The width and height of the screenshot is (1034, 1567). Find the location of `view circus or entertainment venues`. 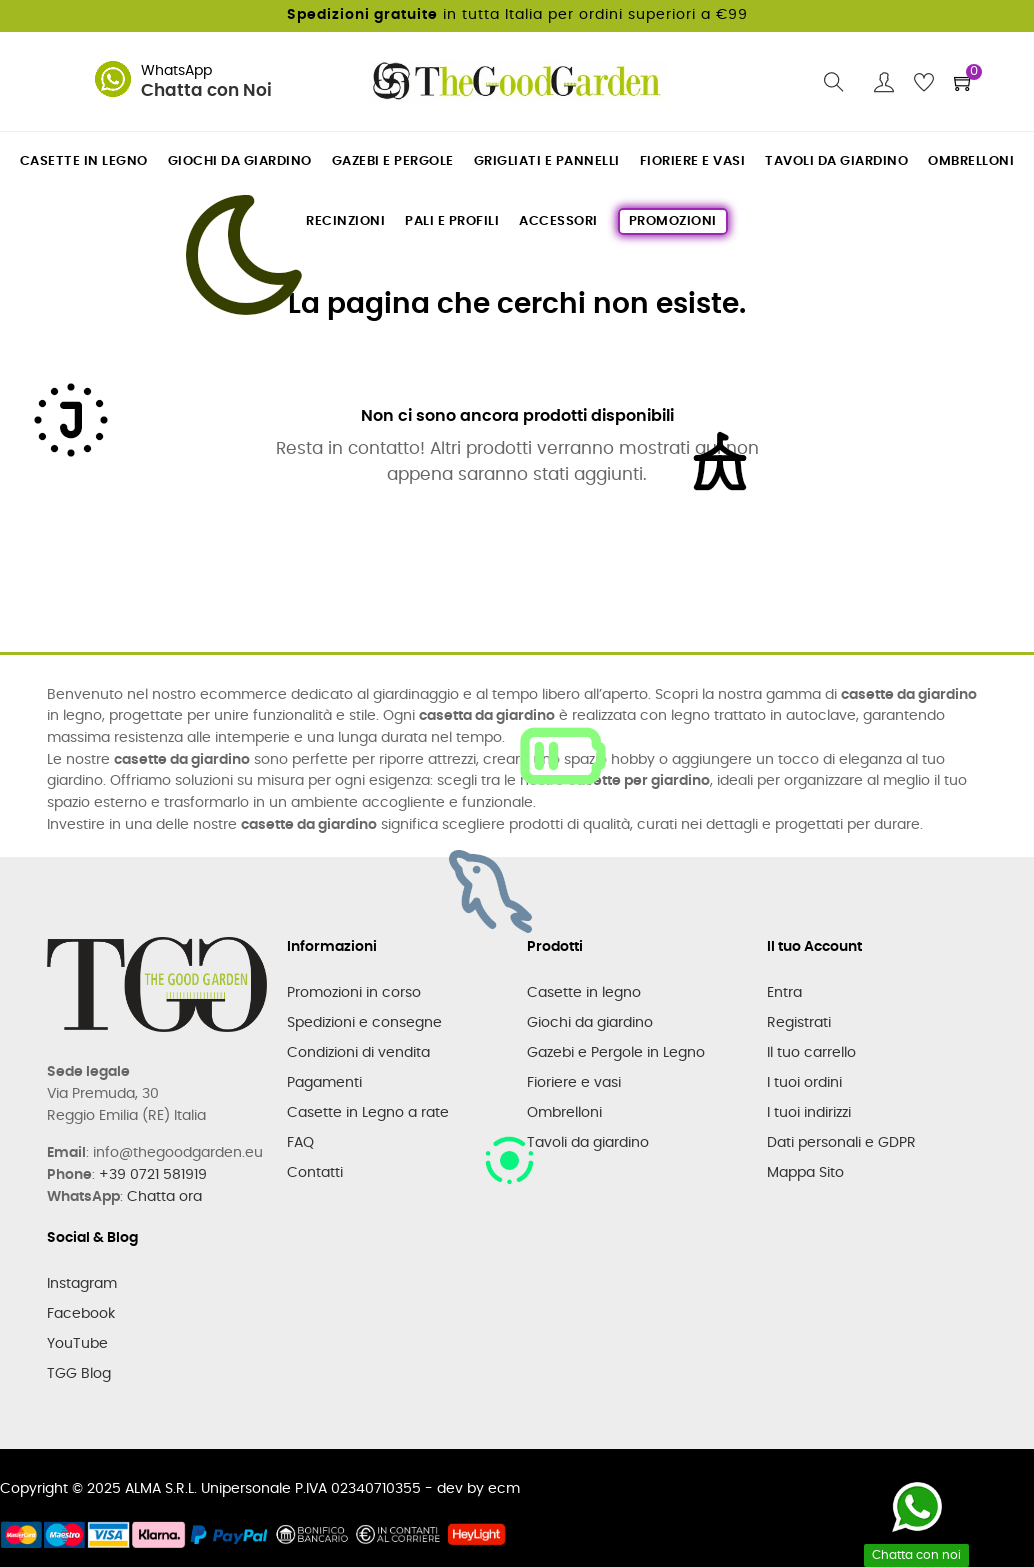

view circus or entertainment venues is located at coordinates (720, 461).